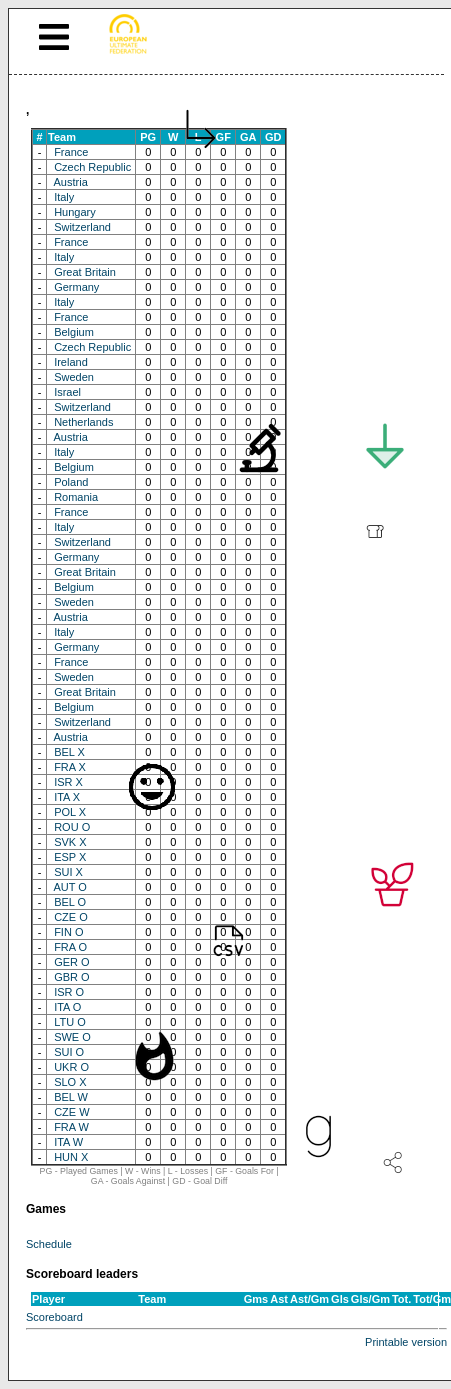 The width and height of the screenshot is (451, 1389). I want to click on access scientific or research tools, so click(259, 448).